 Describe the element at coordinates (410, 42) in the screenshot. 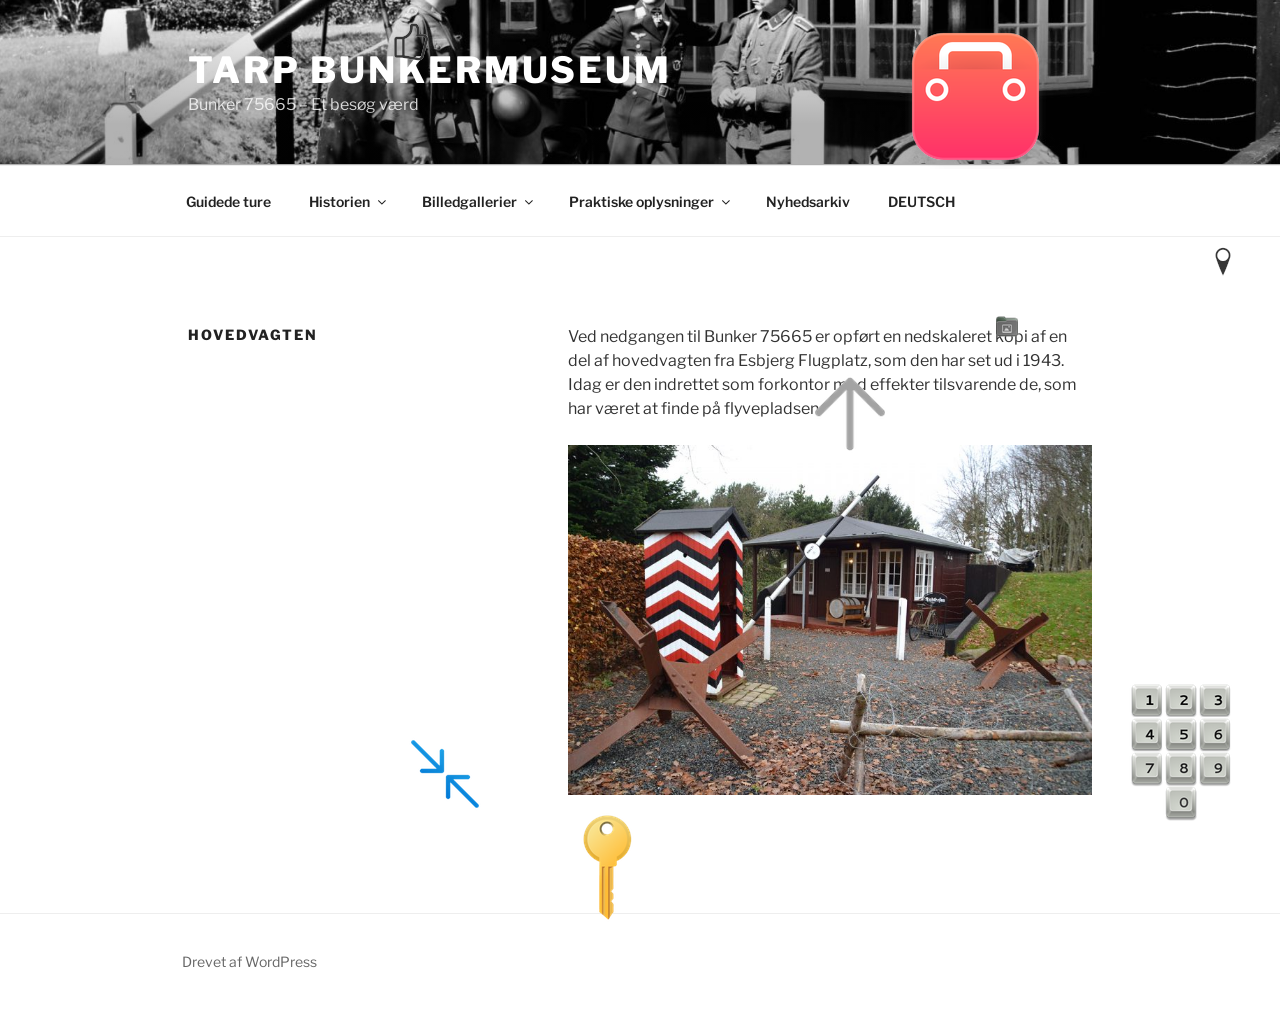

I see `access body and hand gesture emojis` at that location.